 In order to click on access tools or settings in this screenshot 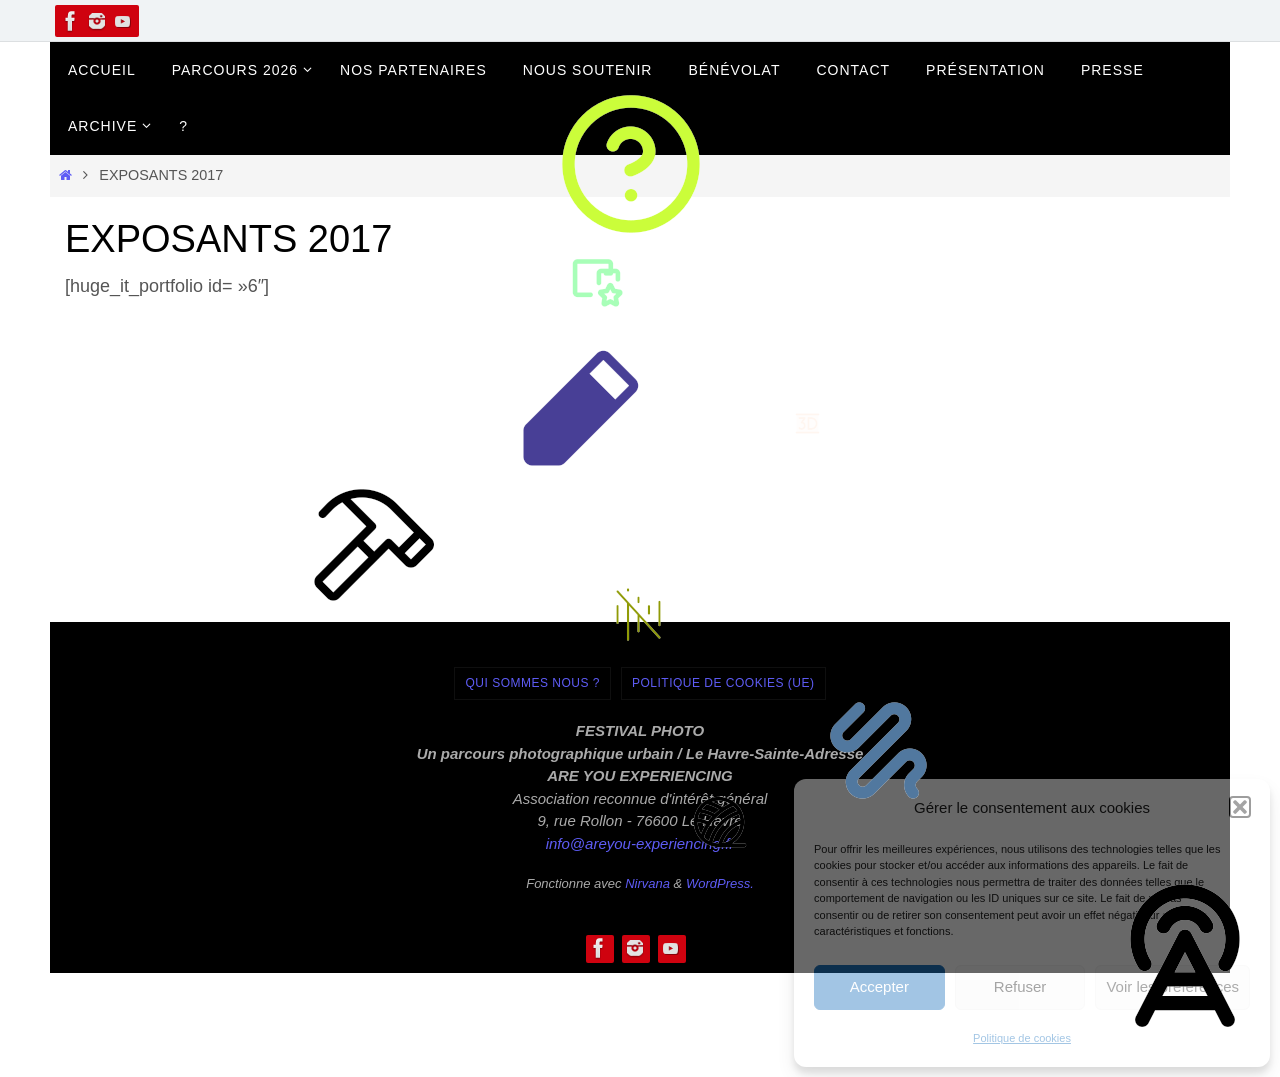, I will do `click(368, 547)`.